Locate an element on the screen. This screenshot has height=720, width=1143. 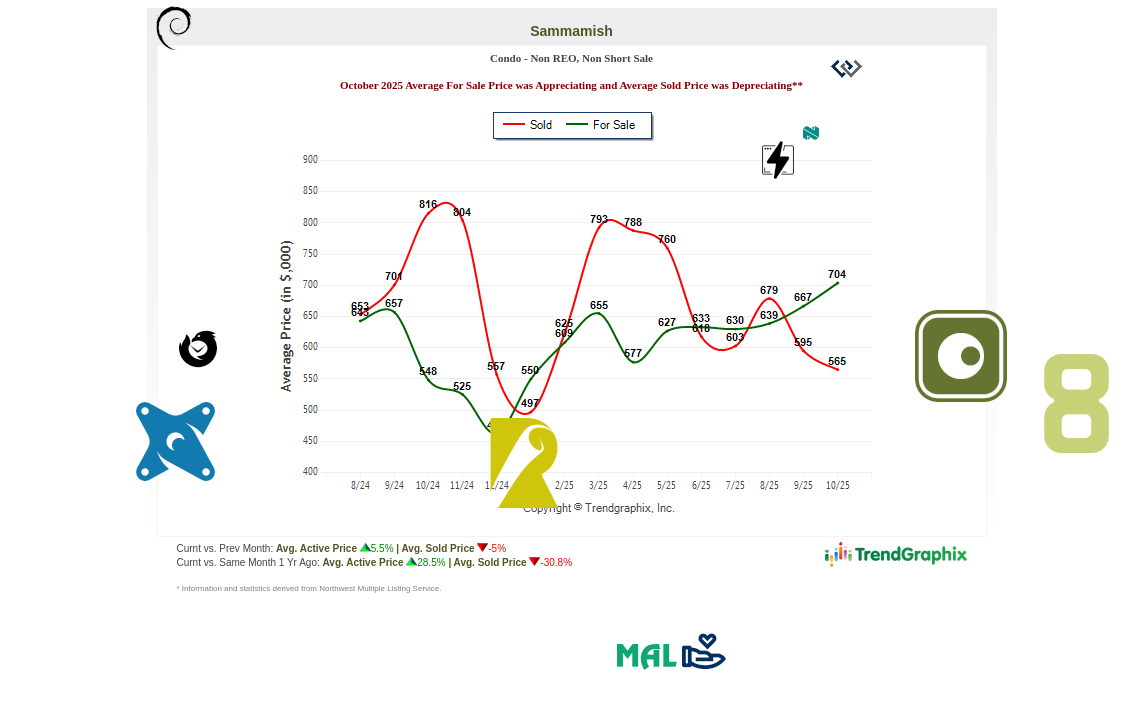
debian linux operating system logo is located at coordinates (174, 28).